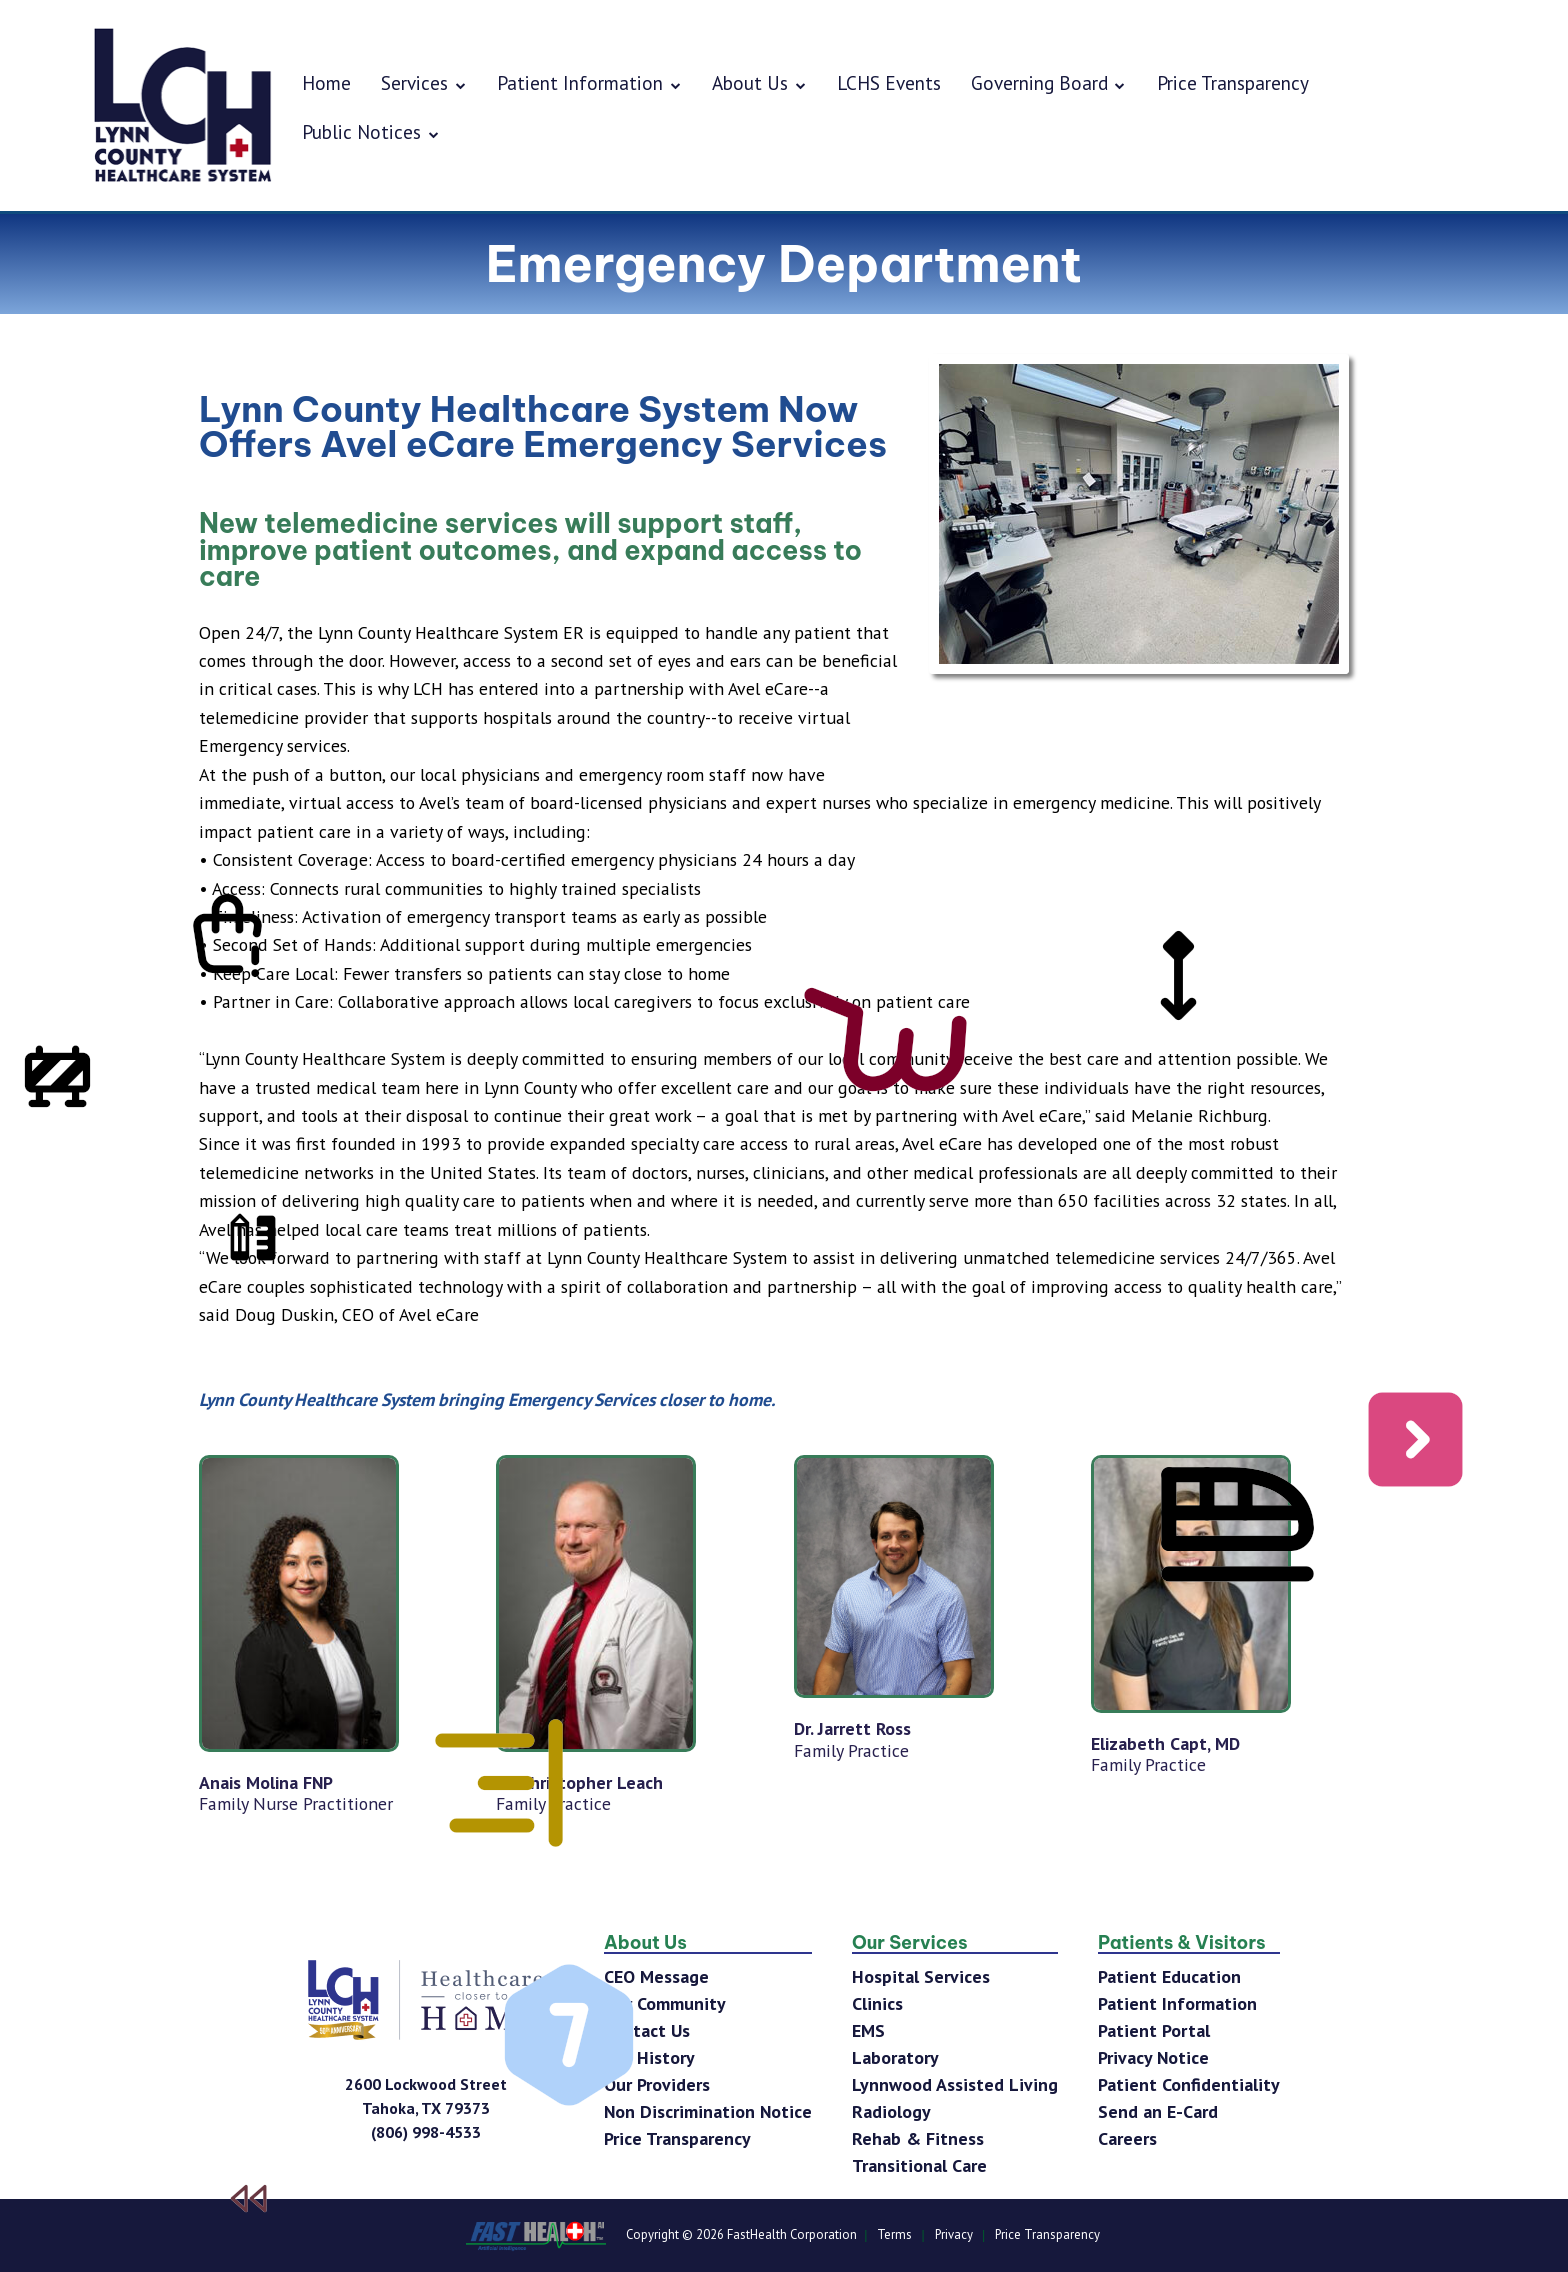 The height and width of the screenshot is (2272, 1568). What do you see at coordinates (1178, 975) in the screenshot?
I see `move item down in a list or queue` at bounding box center [1178, 975].